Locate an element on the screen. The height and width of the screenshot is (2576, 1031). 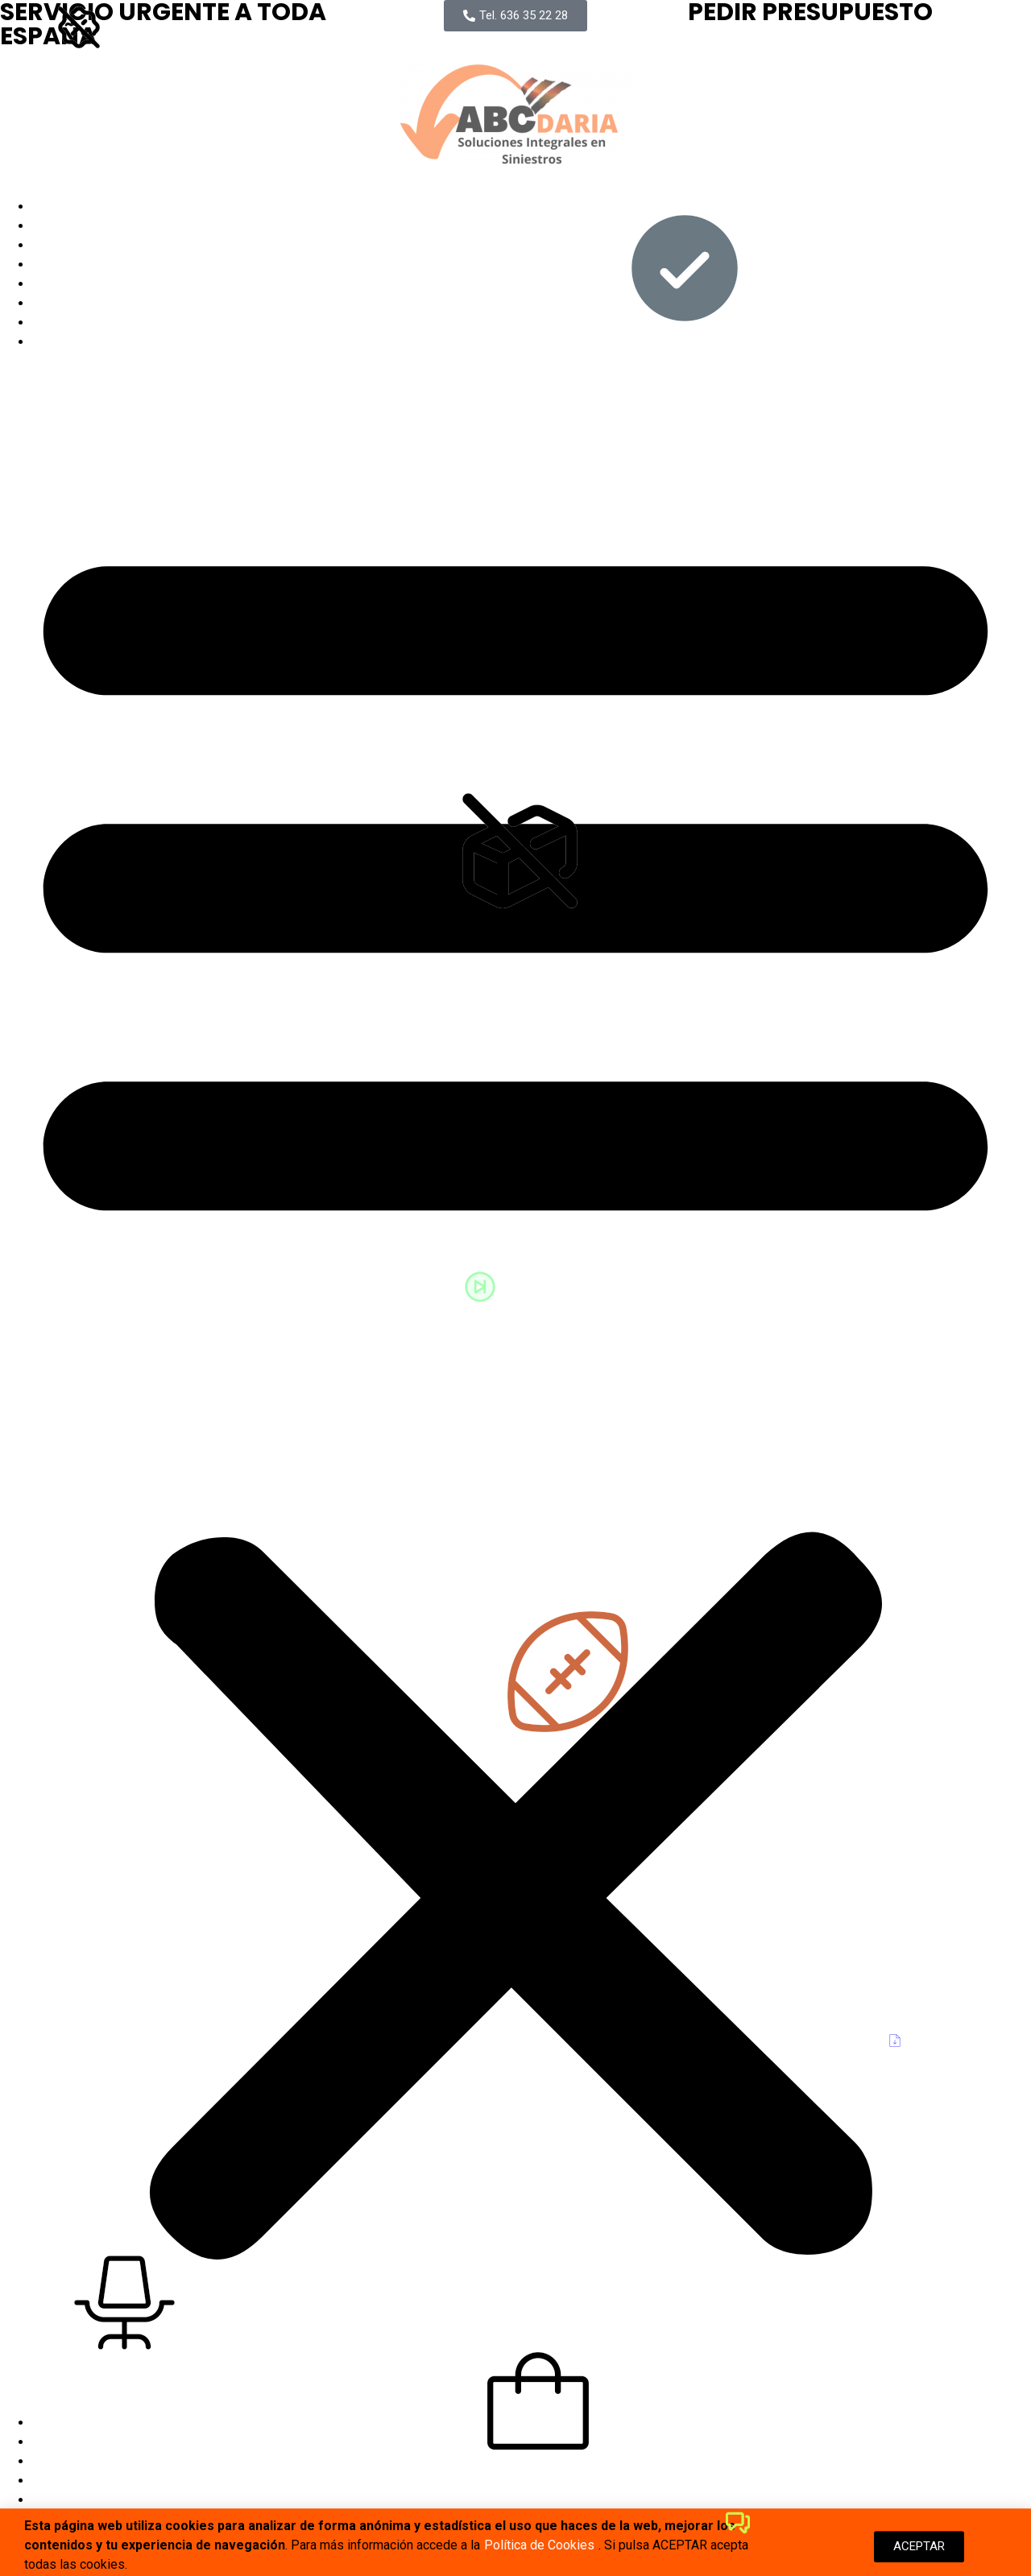
view your shopping bag is located at coordinates (538, 2407).